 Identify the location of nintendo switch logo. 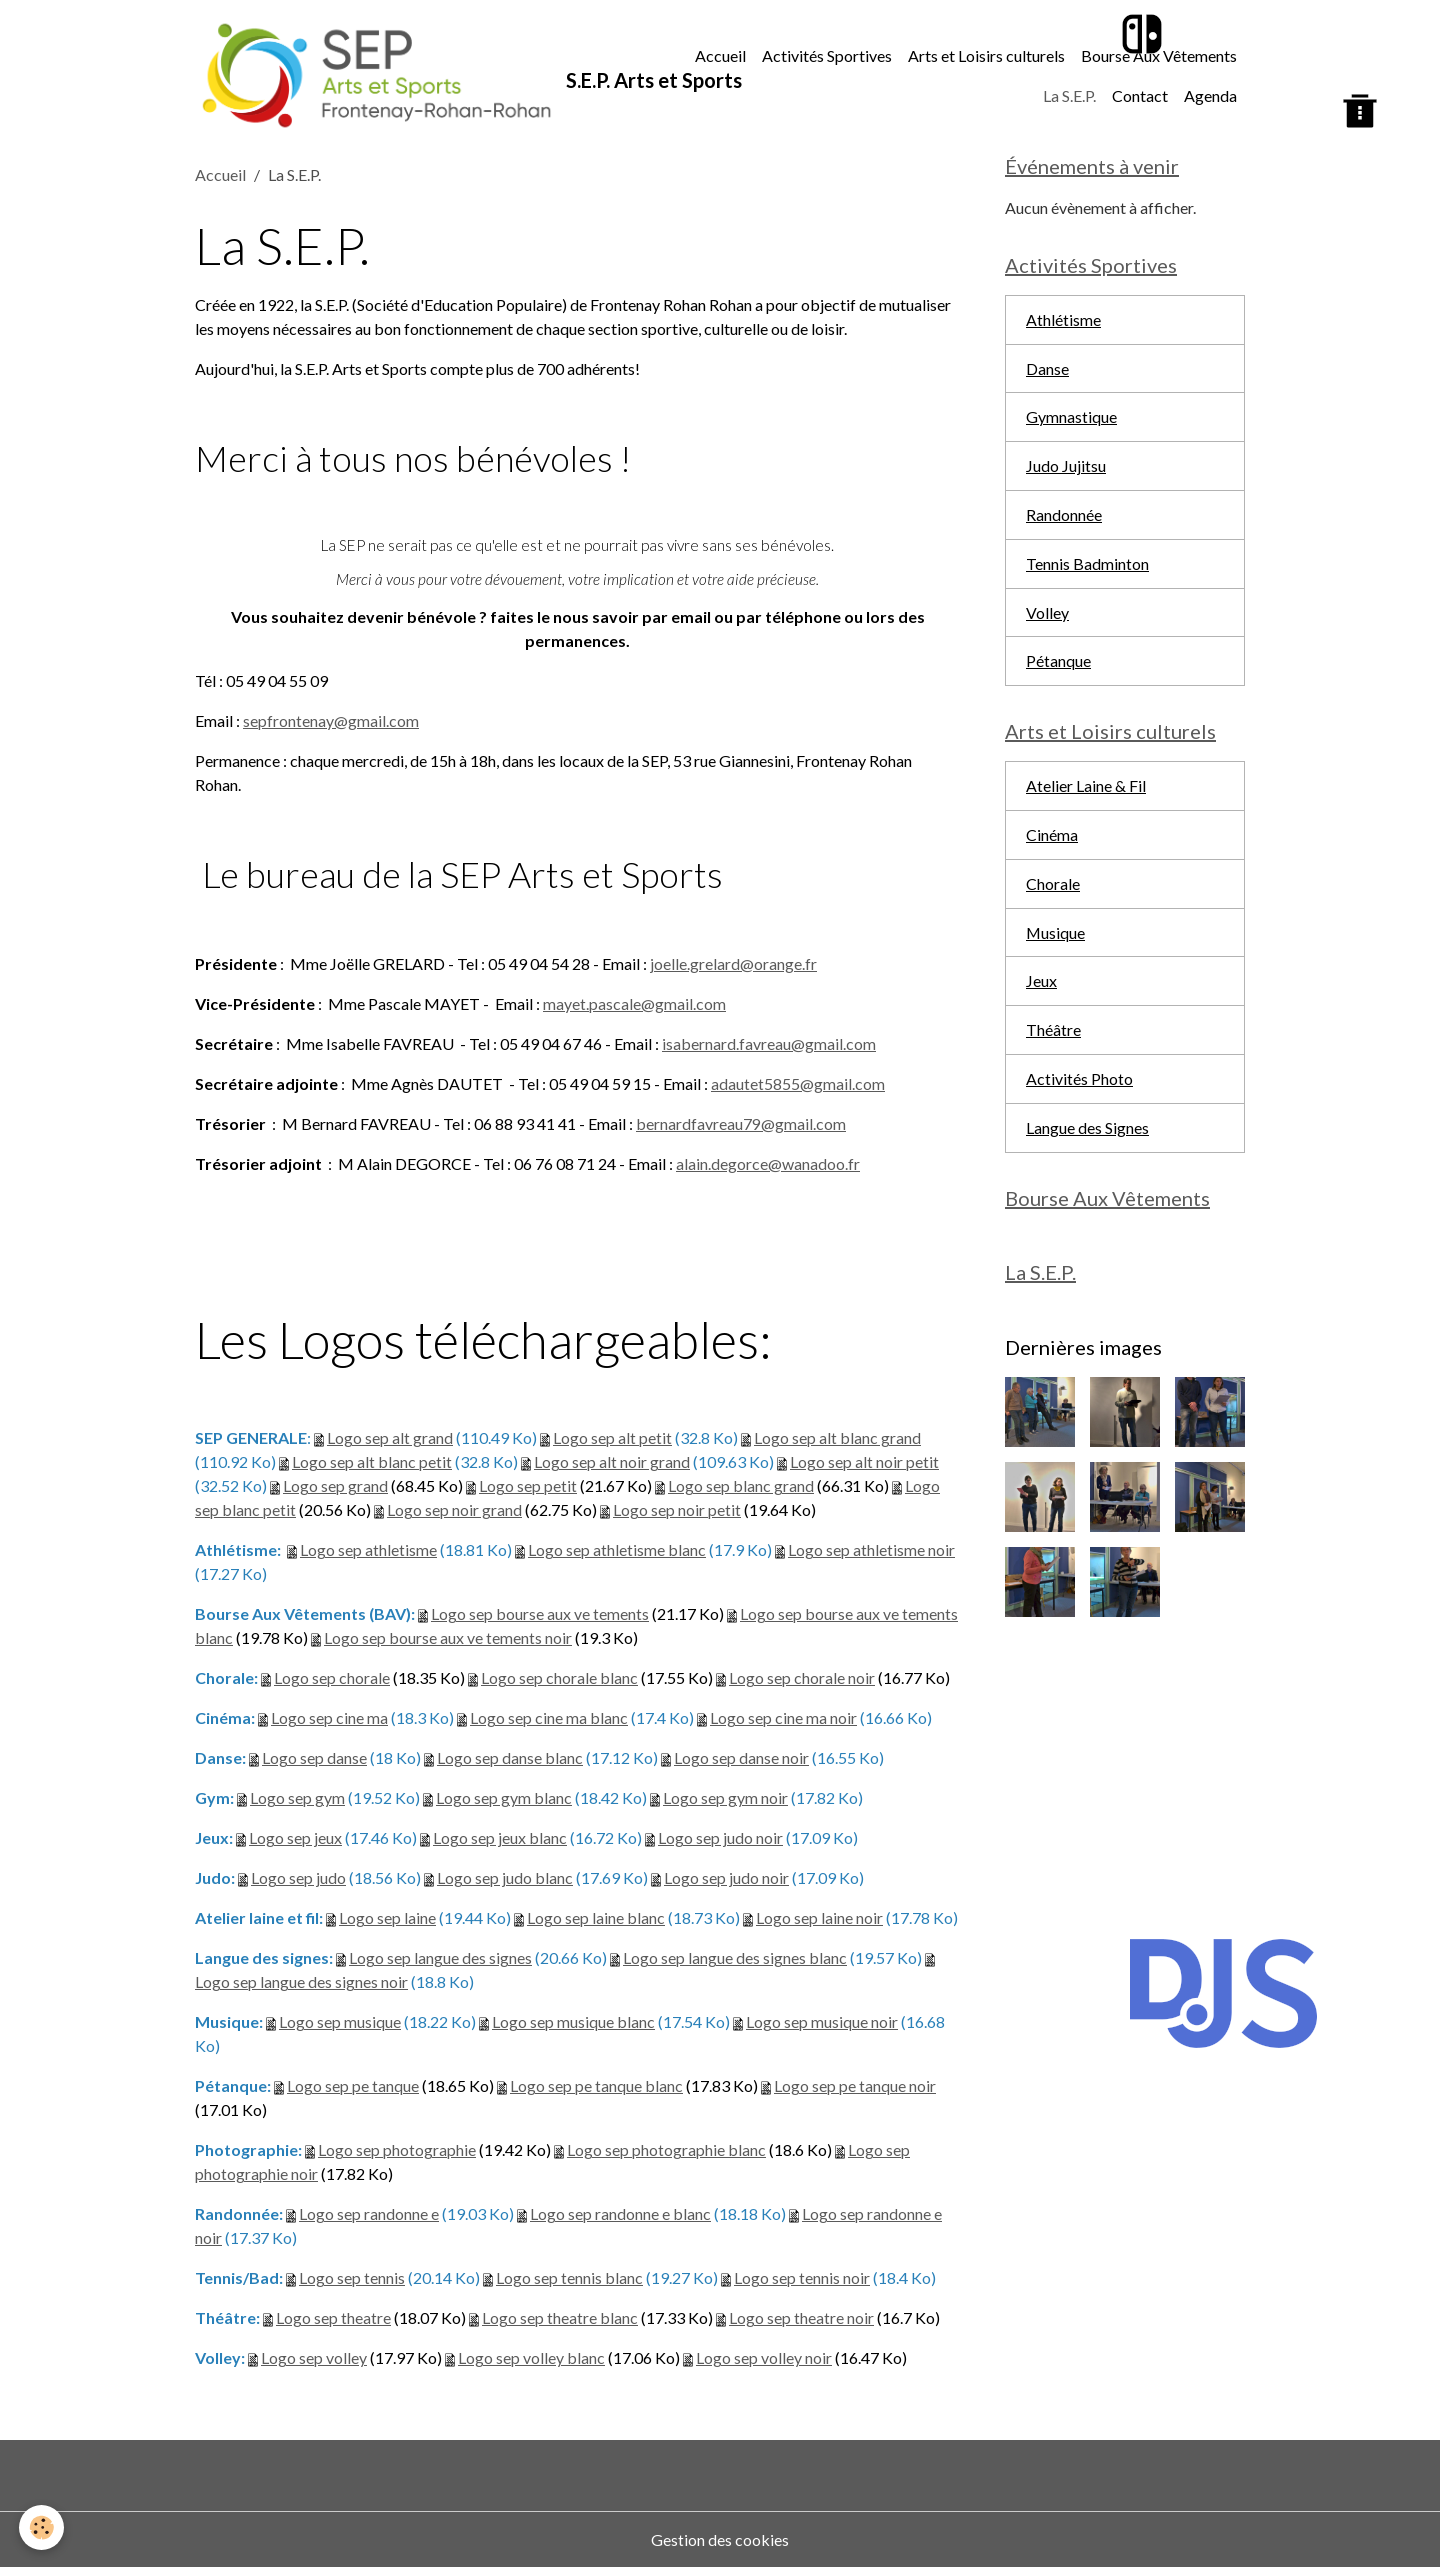
(1142, 34).